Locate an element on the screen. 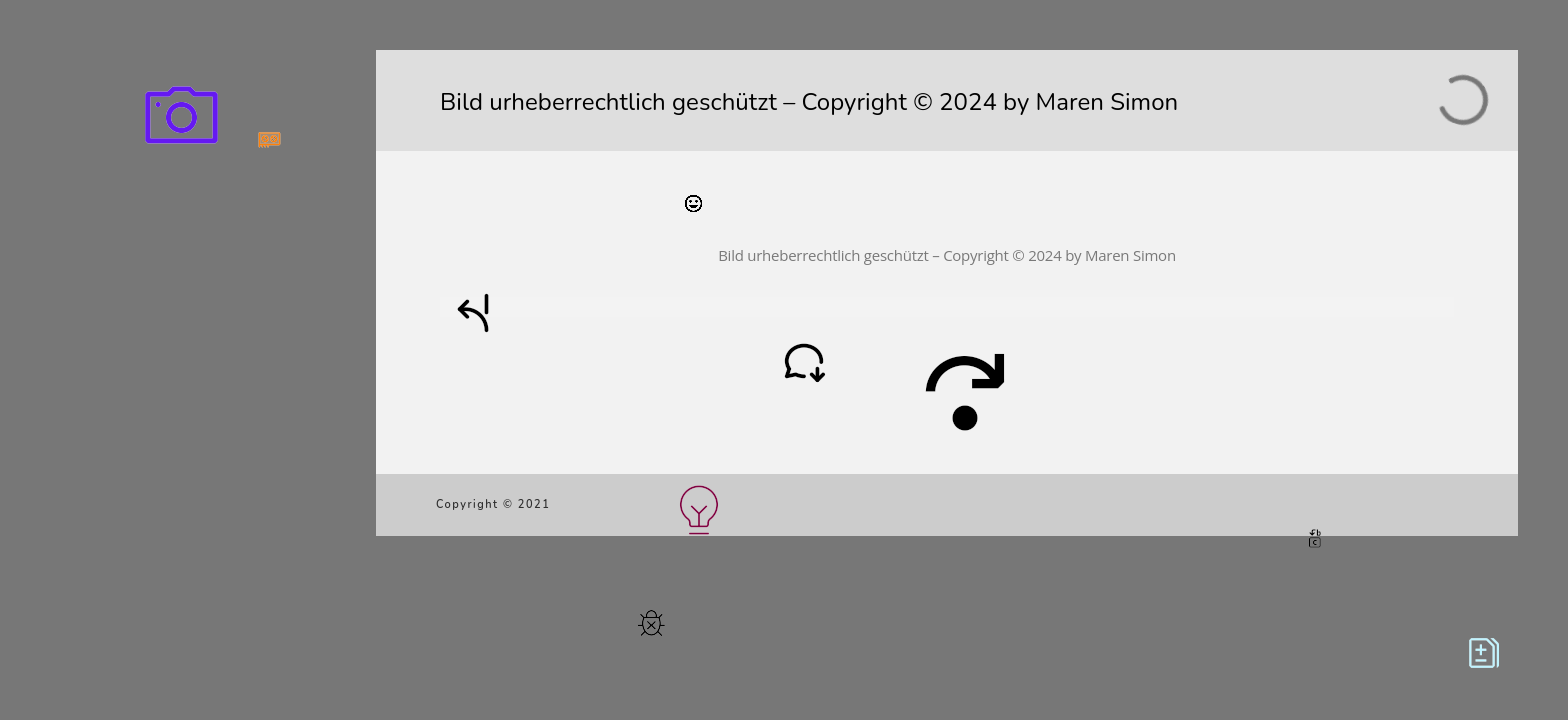 This screenshot has height=720, width=1568. insert an emoji or emoticon is located at coordinates (693, 203).